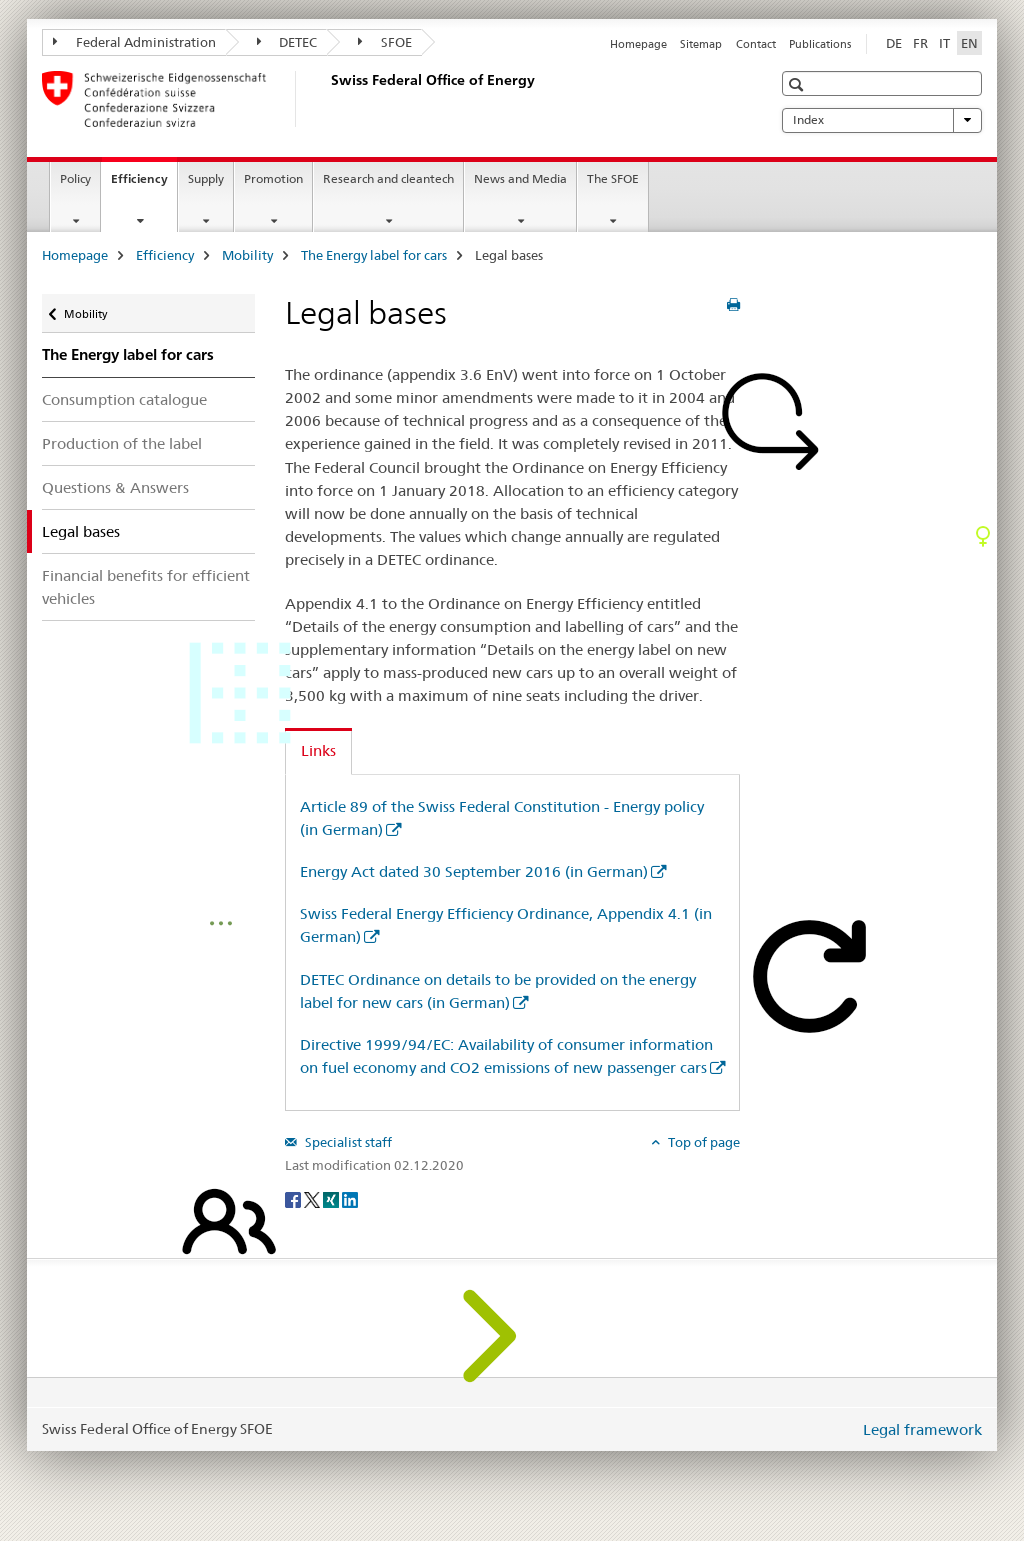 Image resolution: width=1024 pixels, height=1541 pixels. What do you see at coordinates (240, 693) in the screenshot?
I see `apply border to left edge only` at bounding box center [240, 693].